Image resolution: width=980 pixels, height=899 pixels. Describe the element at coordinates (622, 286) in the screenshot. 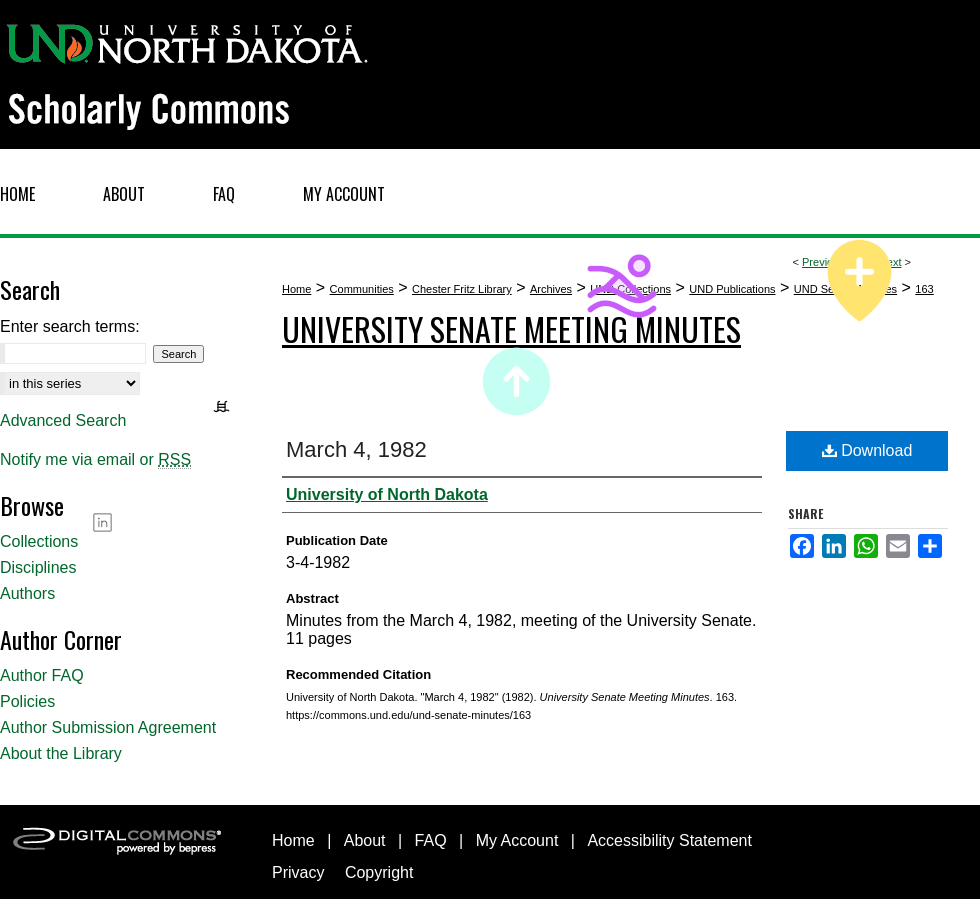

I see `indicates swimming pool or aquatic facilities nearby` at that location.